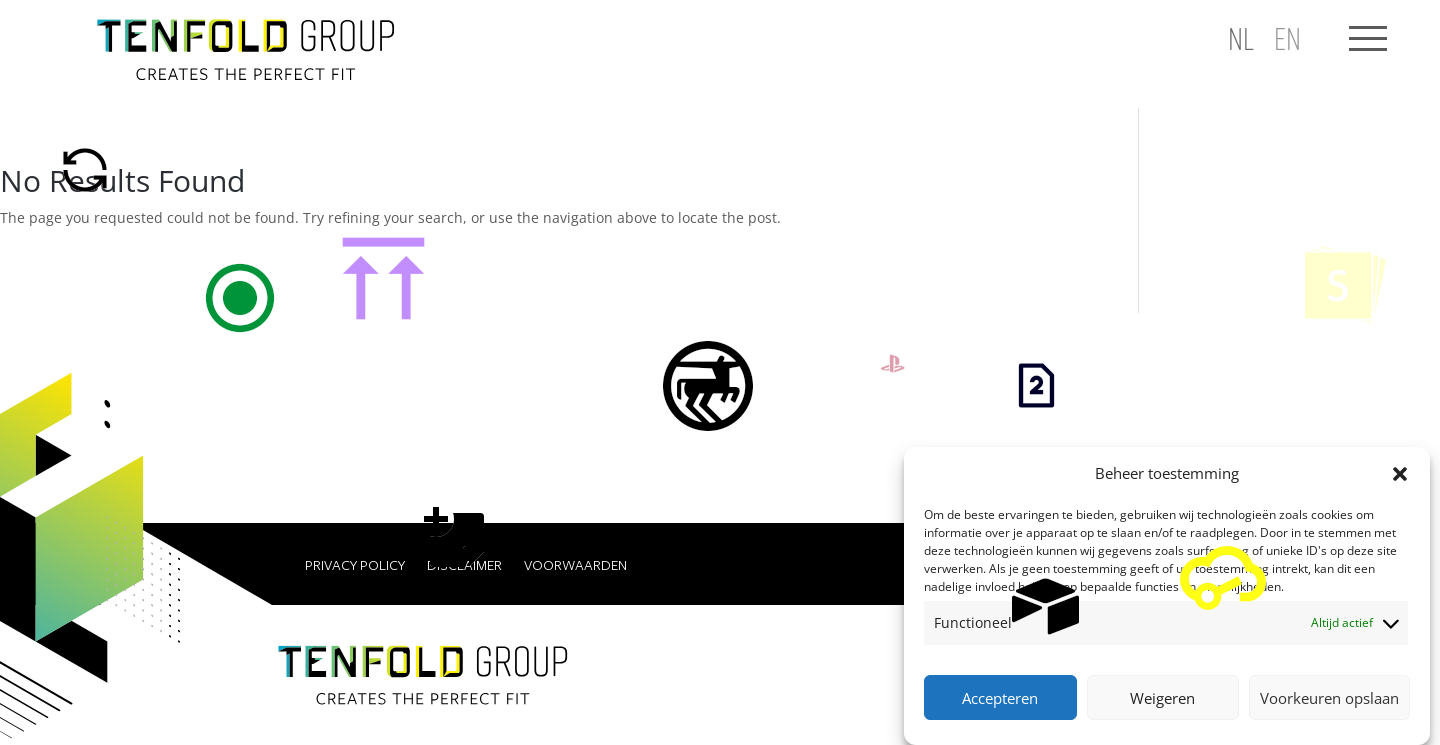 The height and width of the screenshot is (745, 1440). Describe the element at coordinates (1036, 385) in the screenshot. I see `indicates SIM card 2 is active` at that location.